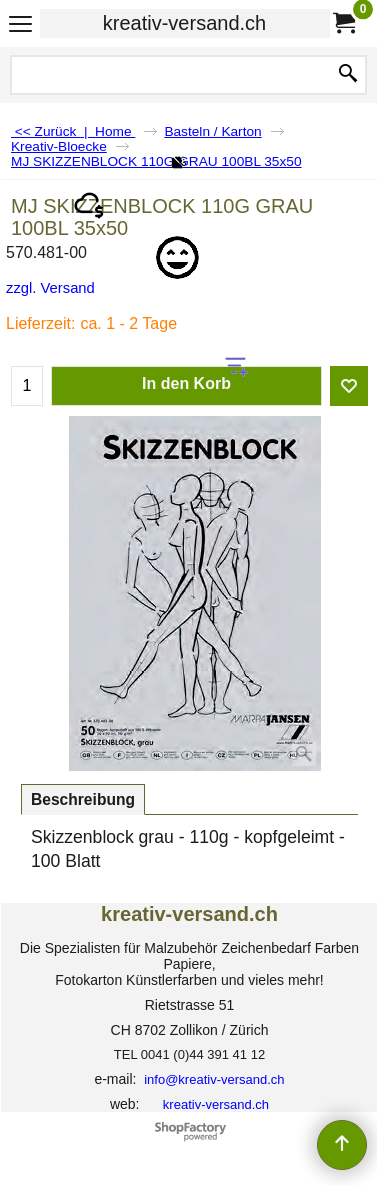 This screenshot has height=1185, width=377. Describe the element at coordinates (179, 162) in the screenshot. I see `indicates avalanche warning or hazard` at that location.